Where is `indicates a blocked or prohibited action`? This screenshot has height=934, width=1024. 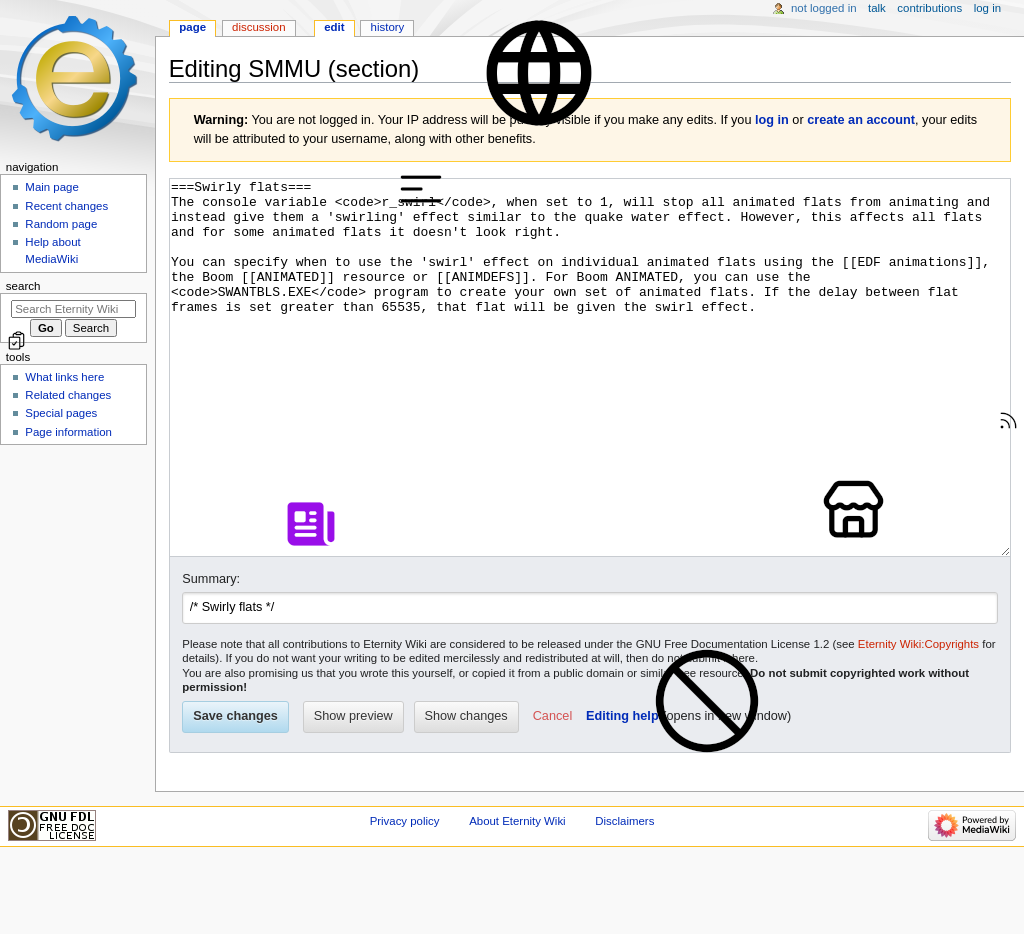 indicates a blocked or prohibited action is located at coordinates (707, 701).